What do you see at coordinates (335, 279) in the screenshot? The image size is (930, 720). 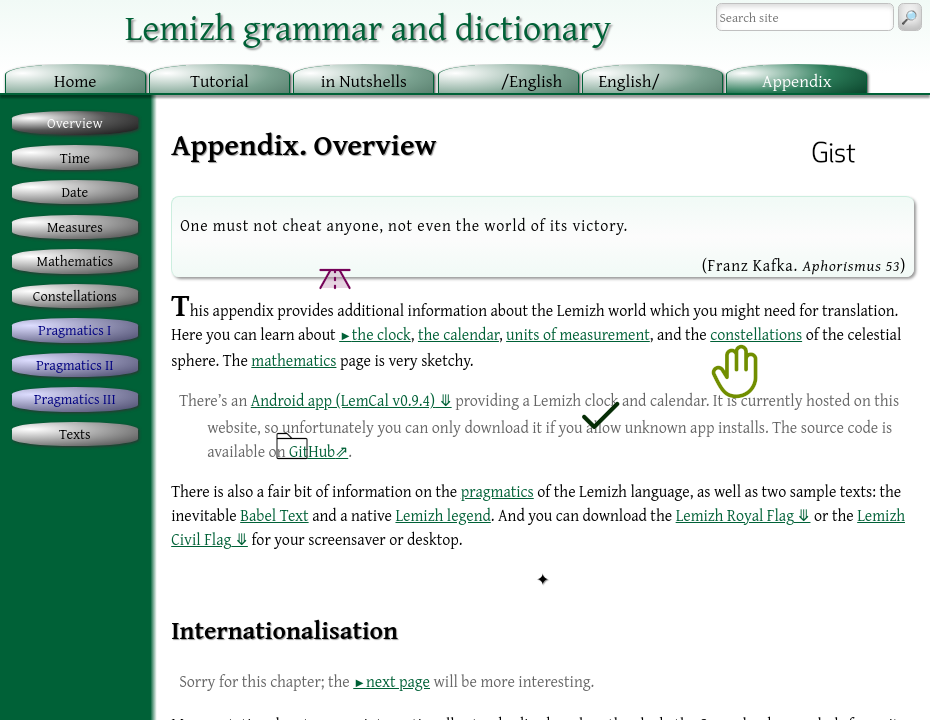 I see `view driving directions or navigation` at bounding box center [335, 279].